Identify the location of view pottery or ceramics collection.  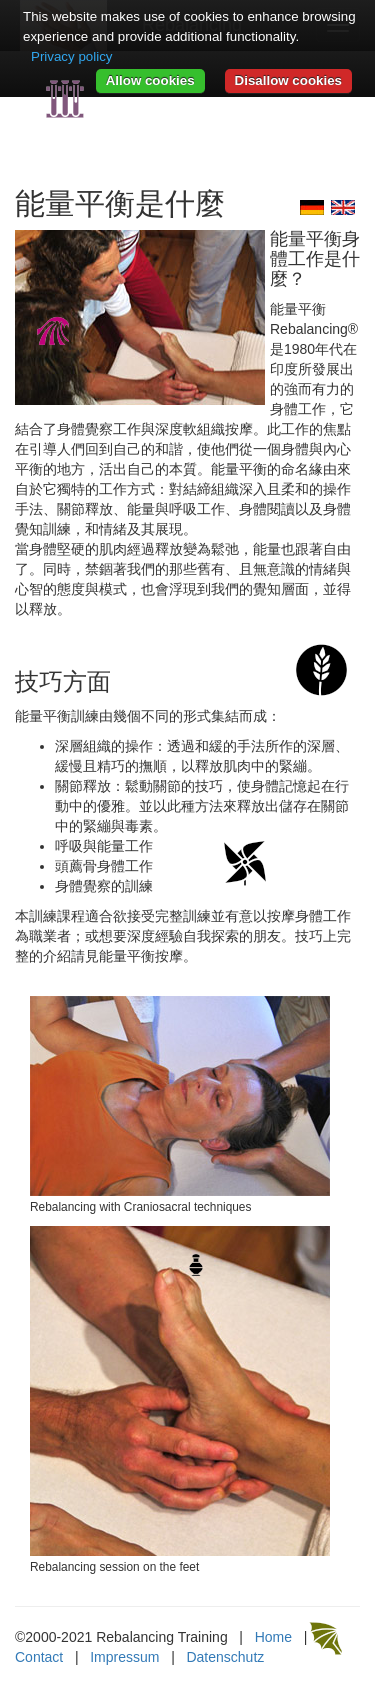
(196, 1265).